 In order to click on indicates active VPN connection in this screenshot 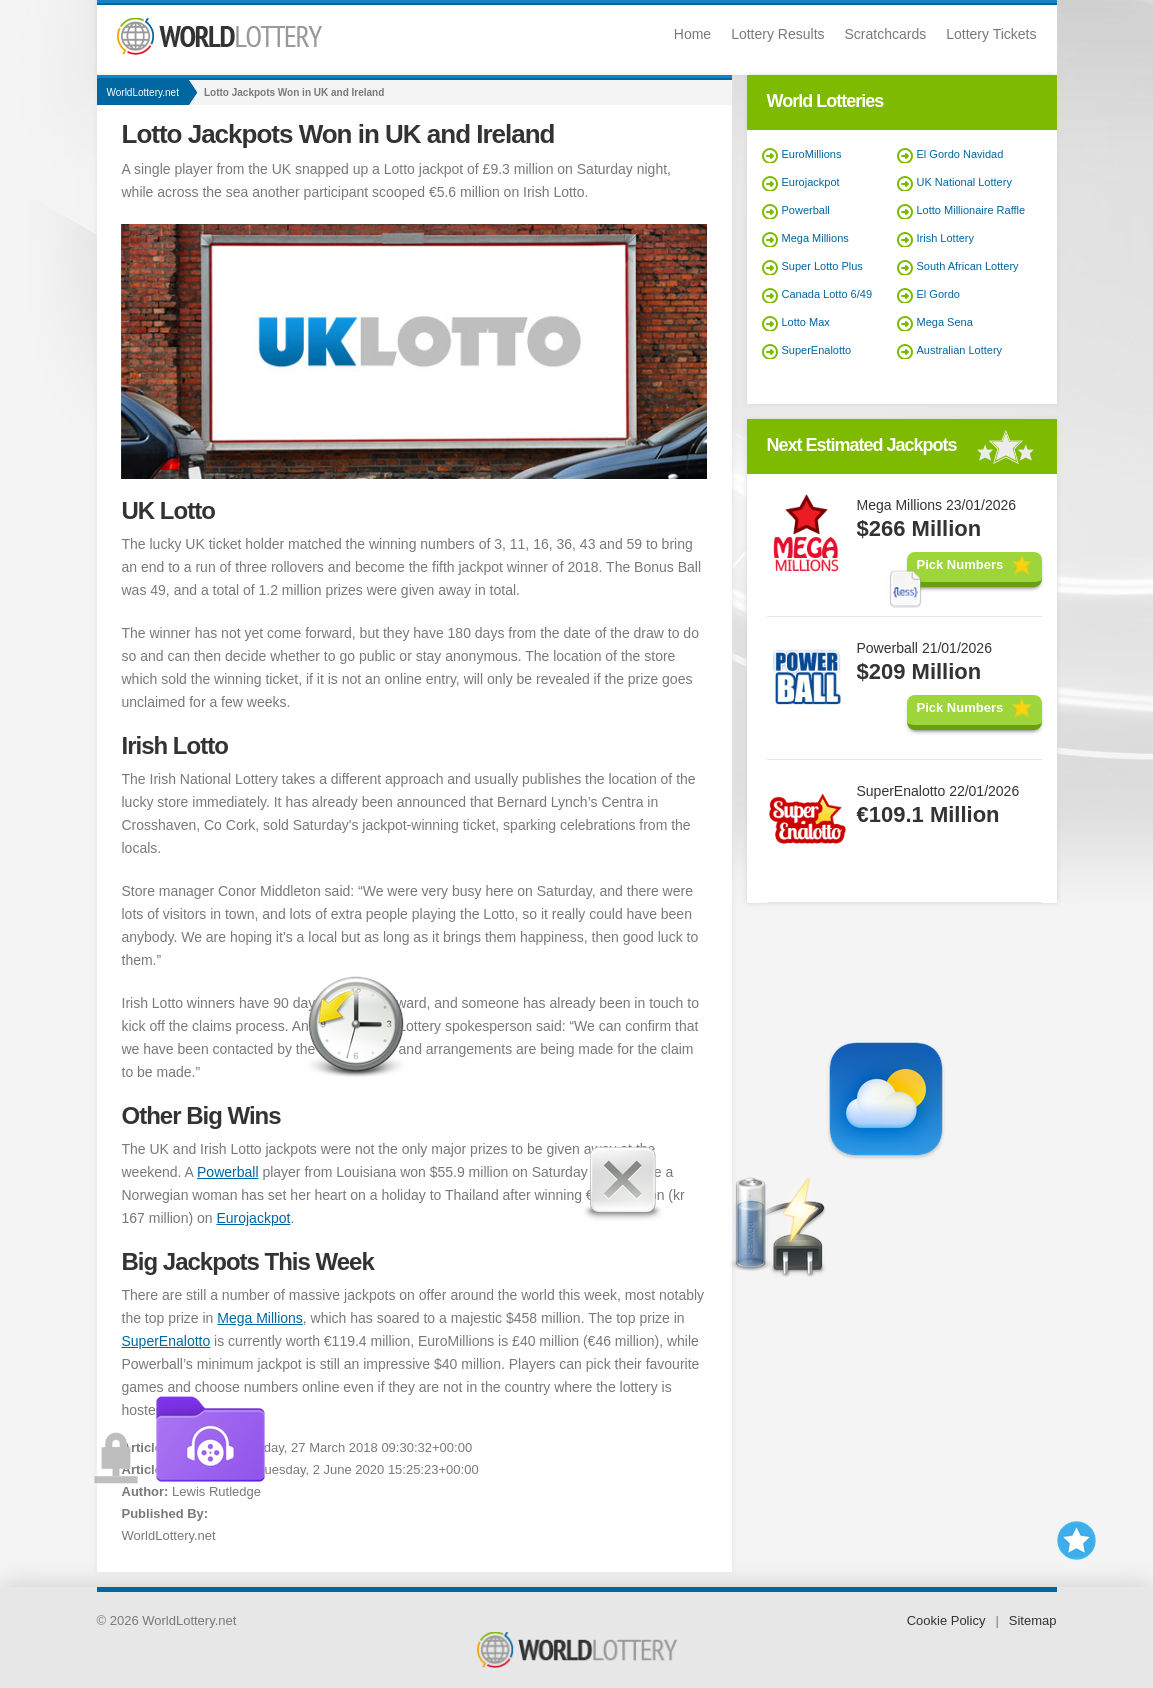, I will do `click(116, 1458)`.